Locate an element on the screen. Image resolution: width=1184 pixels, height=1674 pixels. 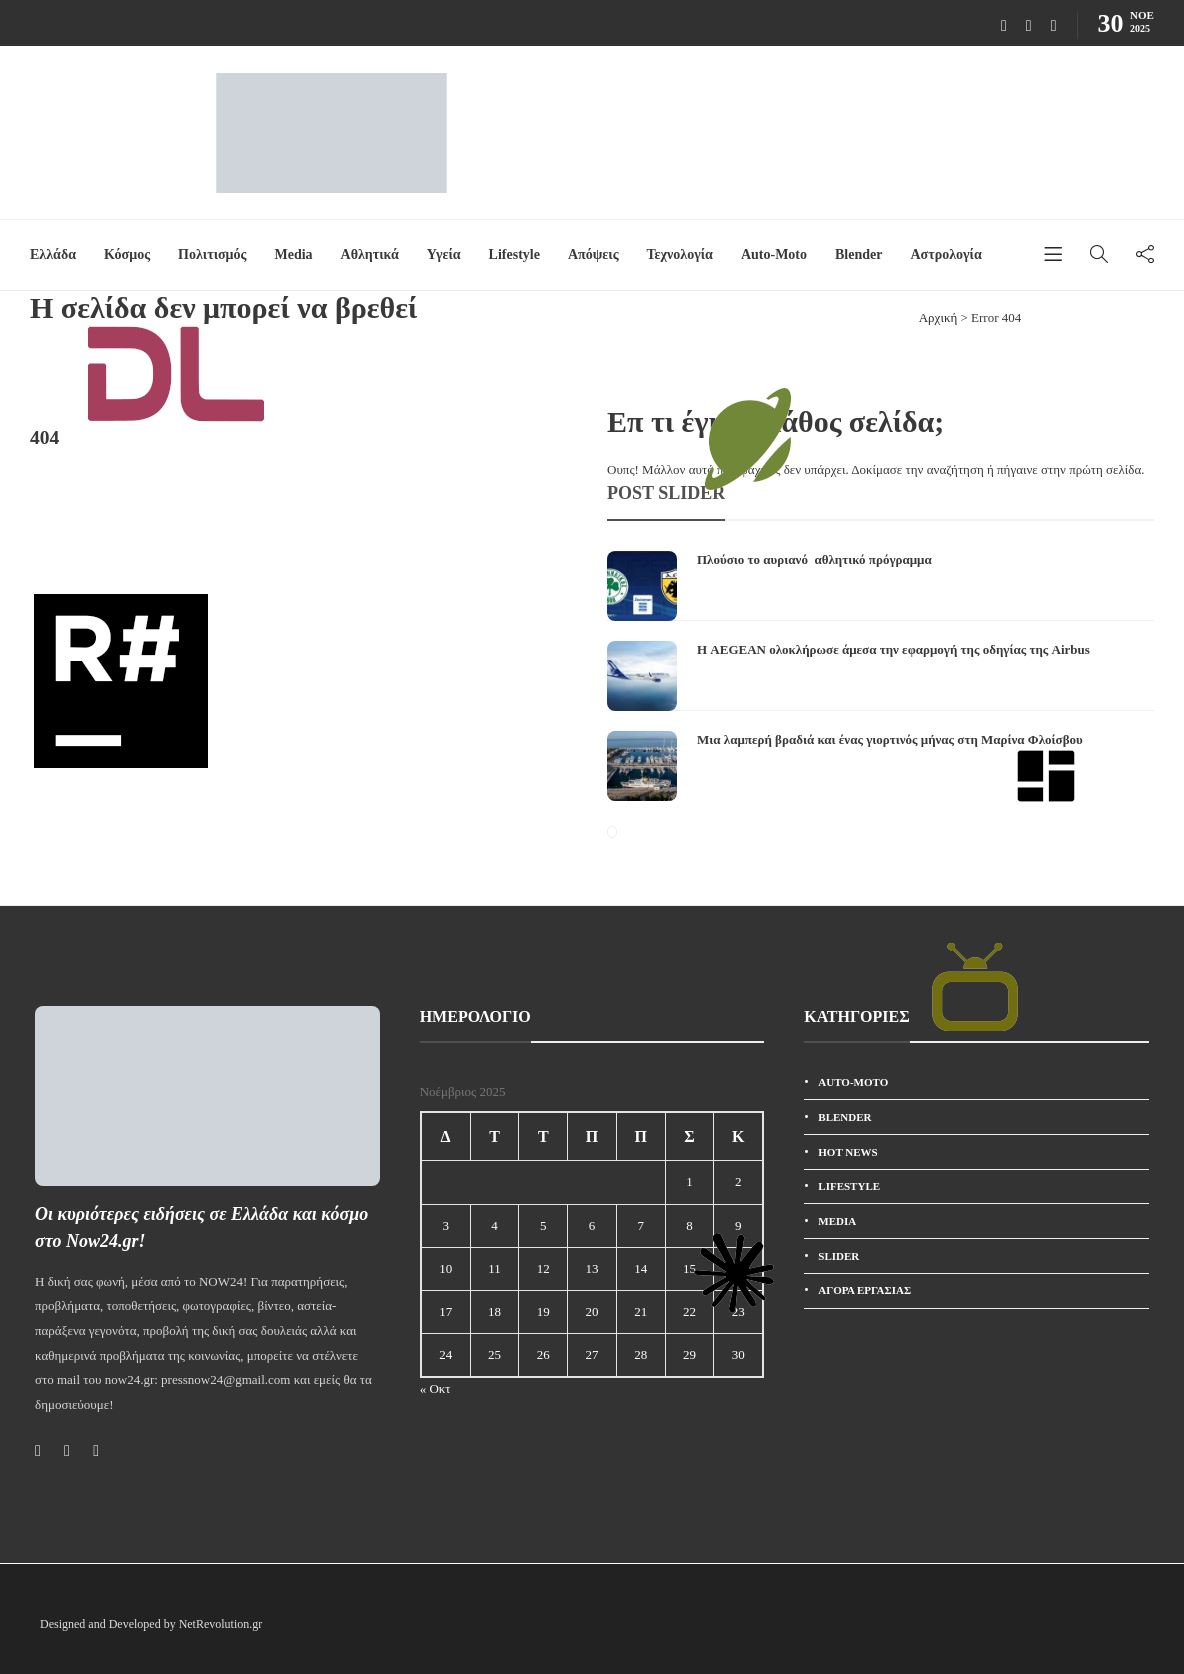
JetBrains ReSharper application logo is located at coordinates (121, 681).